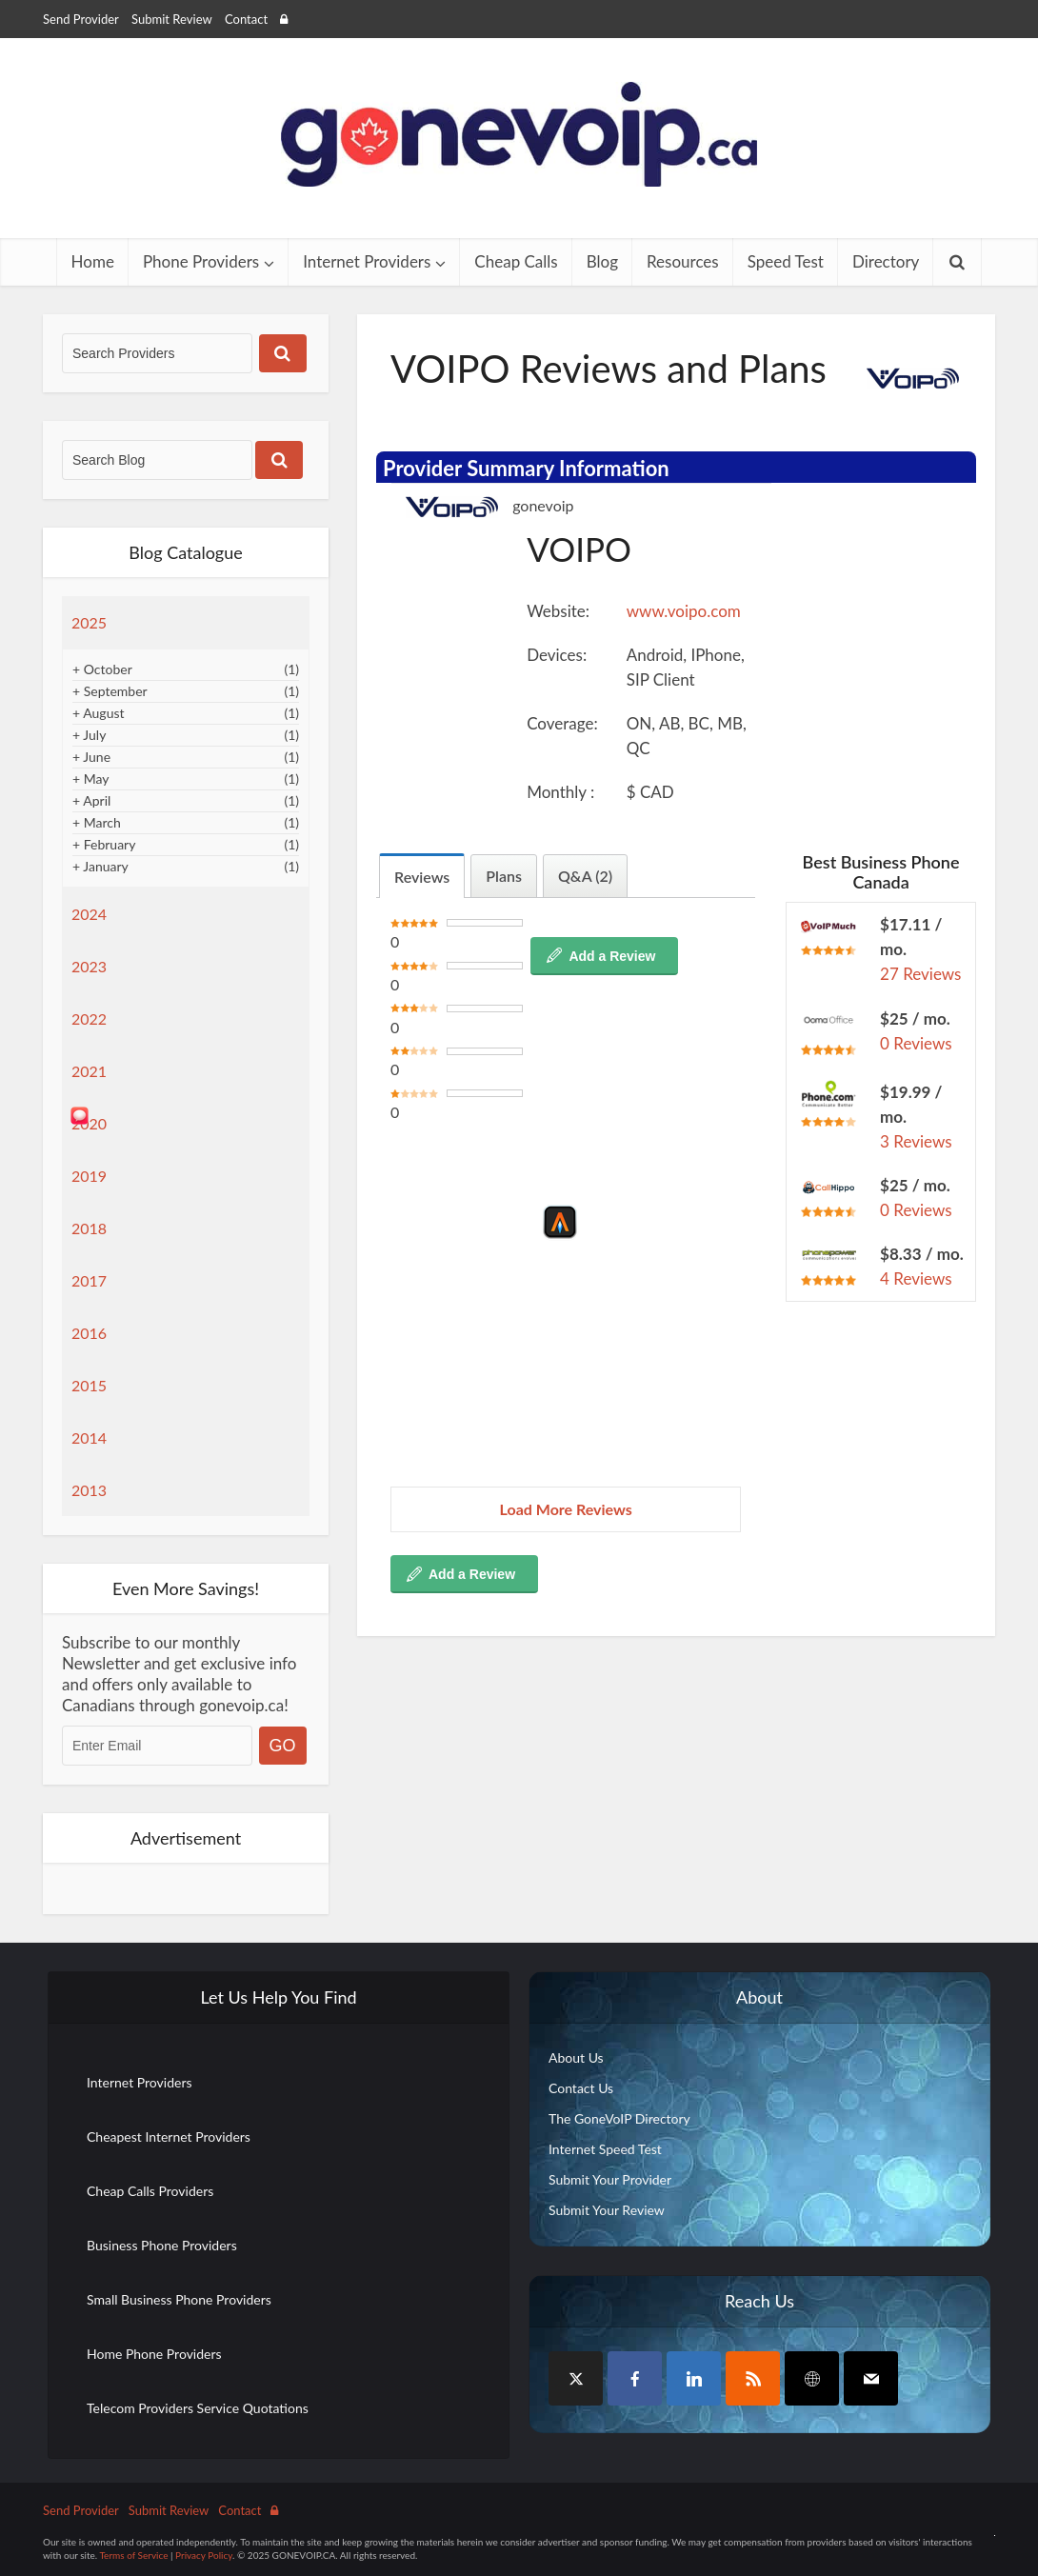  Describe the element at coordinates (560, 1222) in the screenshot. I see `launch alacritty terminal emulator` at that location.